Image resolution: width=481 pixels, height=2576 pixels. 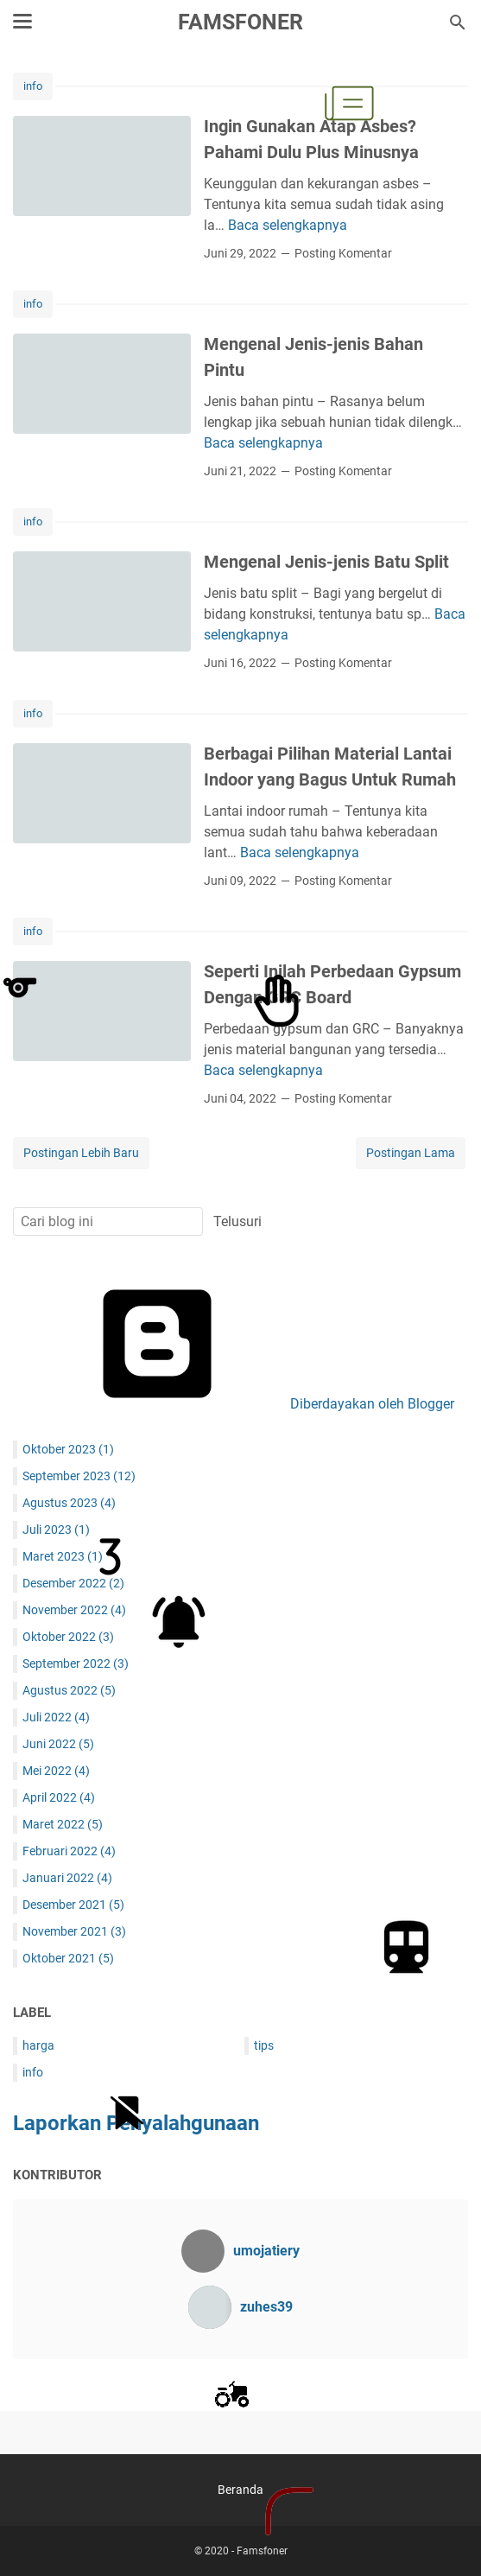 I want to click on get subway or metro directions, so click(x=406, y=1948).